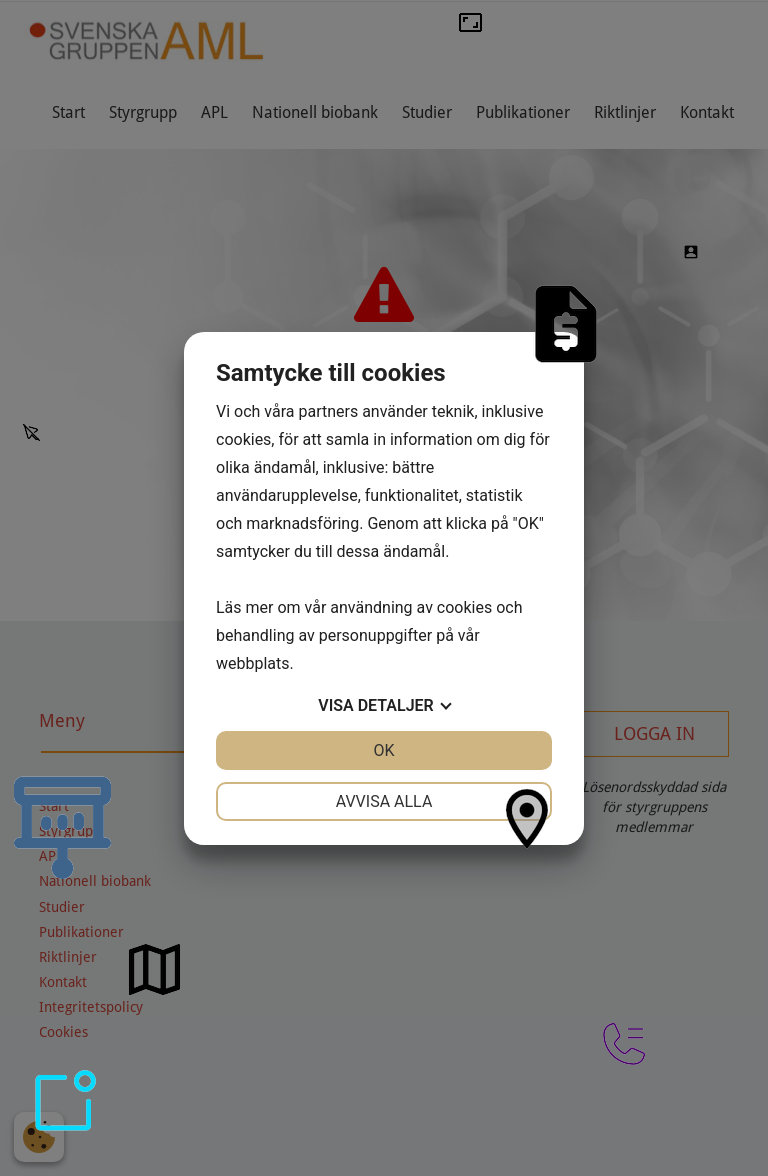 Image resolution: width=768 pixels, height=1176 pixels. I want to click on view contact list or phone directory, so click(625, 1043).